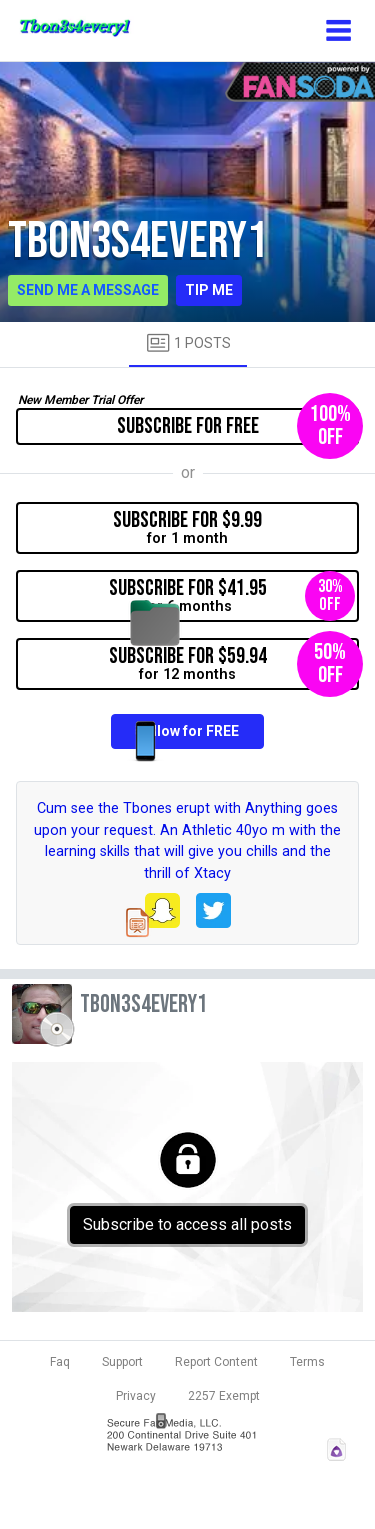  What do you see at coordinates (161, 1421) in the screenshot?
I see `multimedia player device icon` at bounding box center [161, 1421].